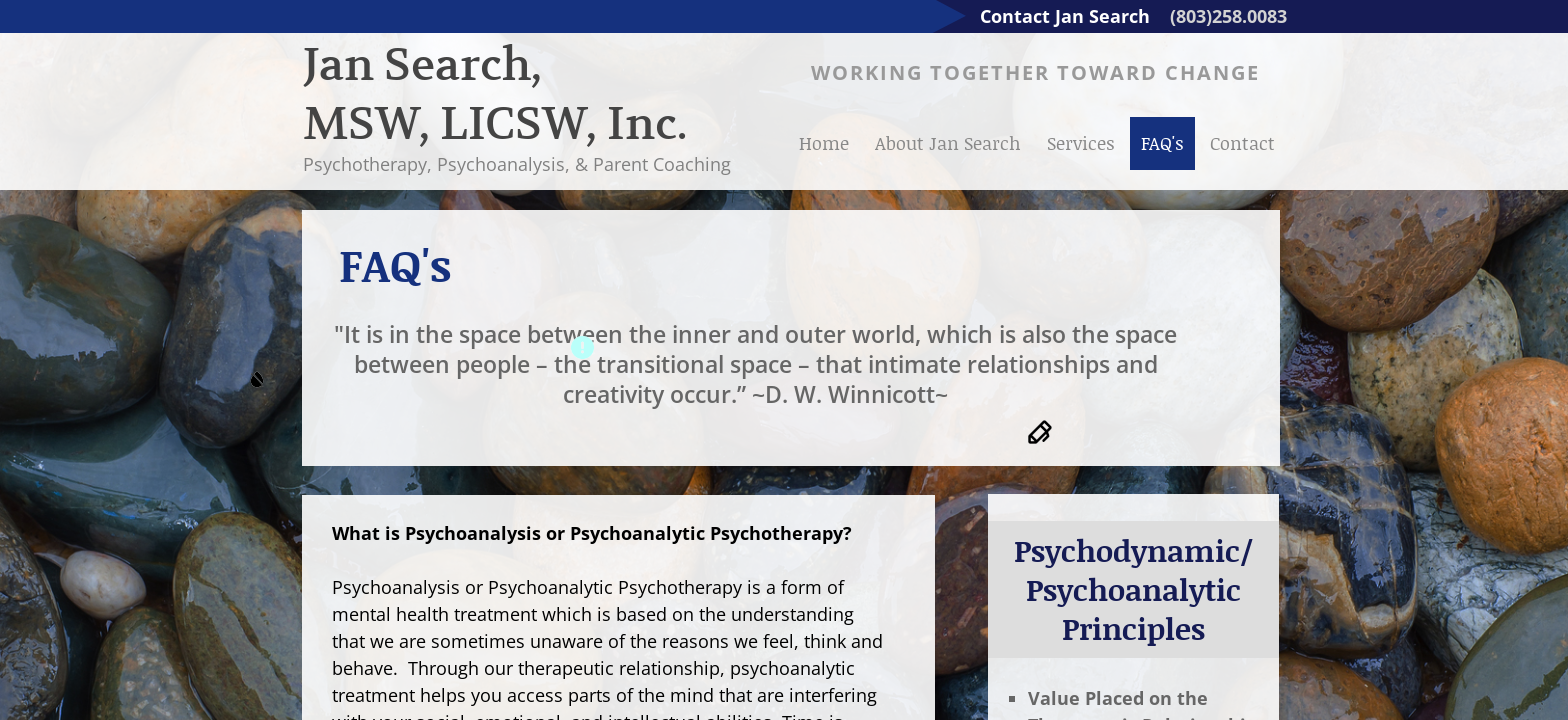  Describe the element at coordinates (1039, 432) in the screenshot. I see `edit or modify content` at that location.